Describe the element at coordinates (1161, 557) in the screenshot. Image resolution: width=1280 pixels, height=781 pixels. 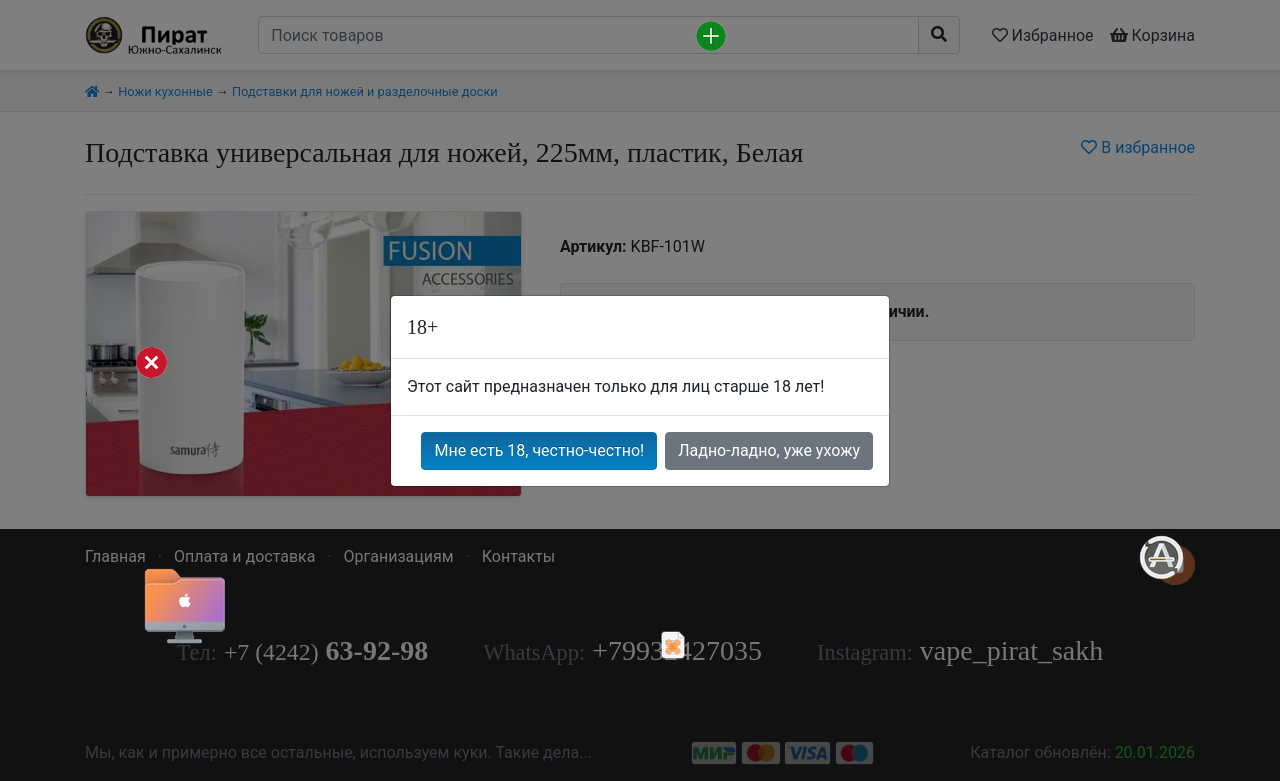
I see `check for available software updates` at that location.